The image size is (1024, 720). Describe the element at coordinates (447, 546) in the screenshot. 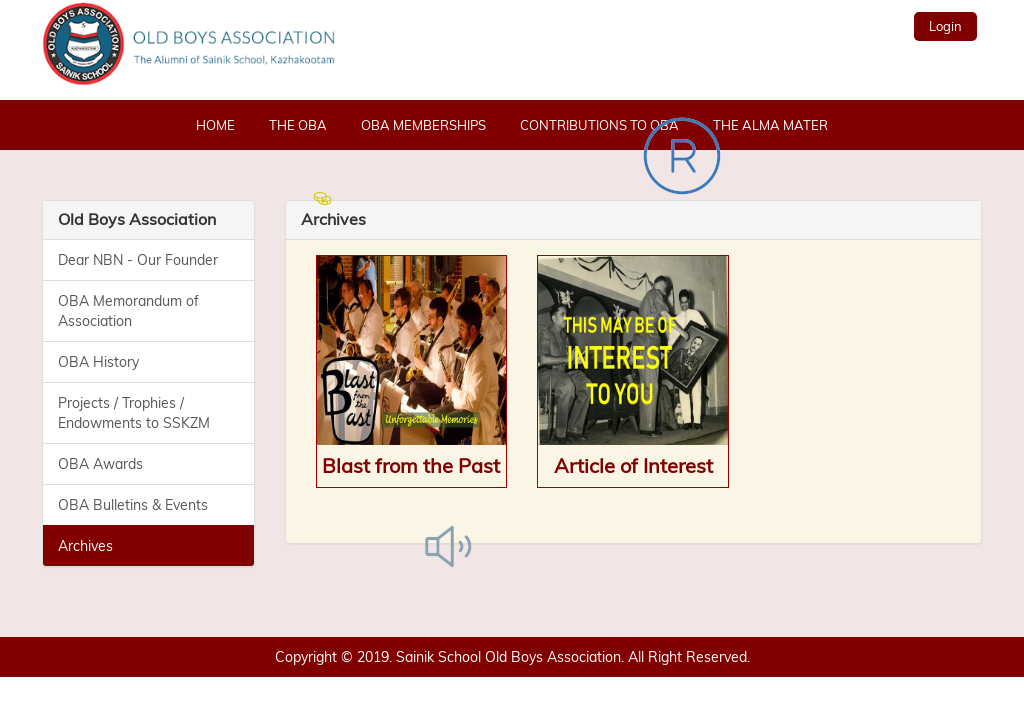

I see `volume is set to high` at that location.